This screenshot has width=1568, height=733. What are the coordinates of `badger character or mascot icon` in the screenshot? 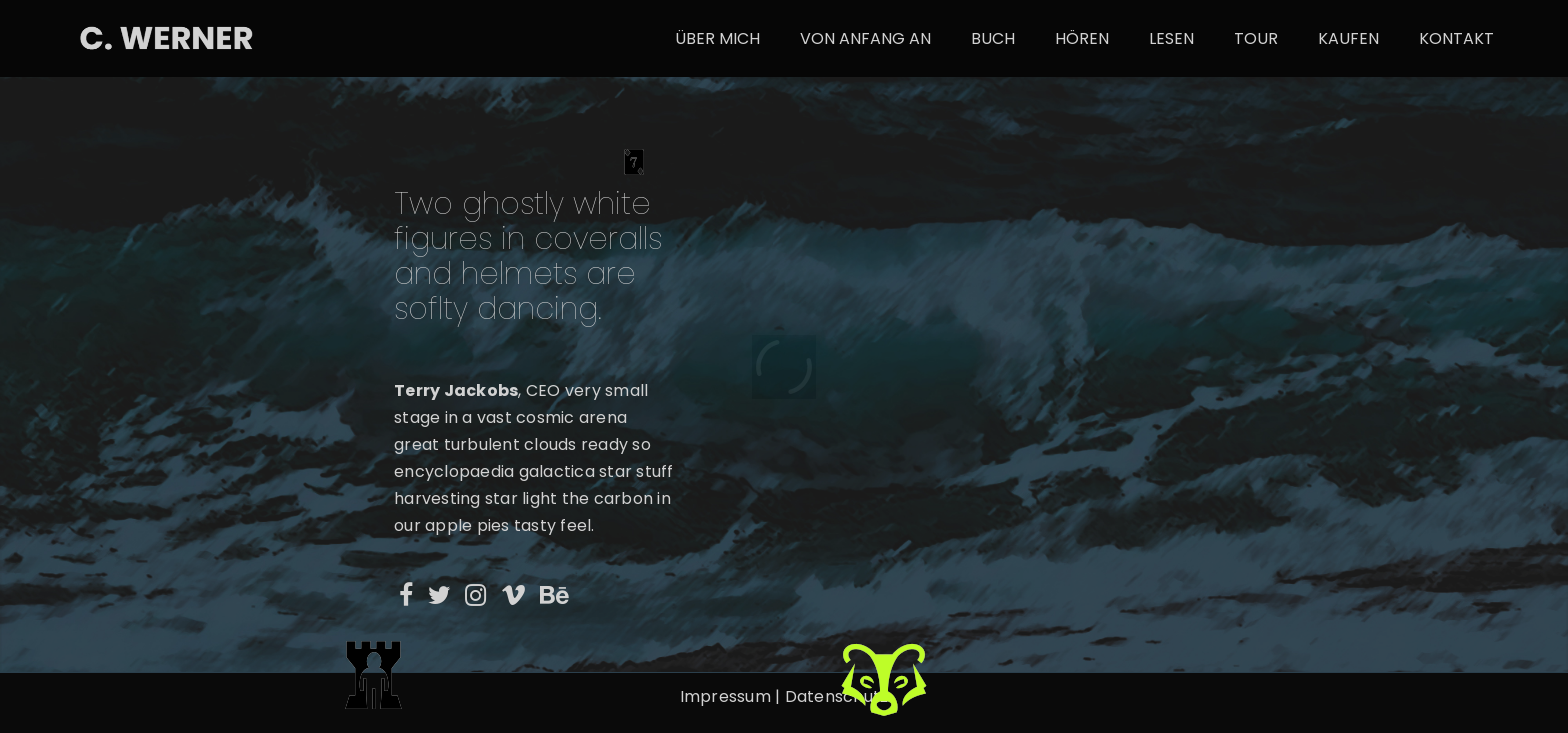 It's located at (884, 678).